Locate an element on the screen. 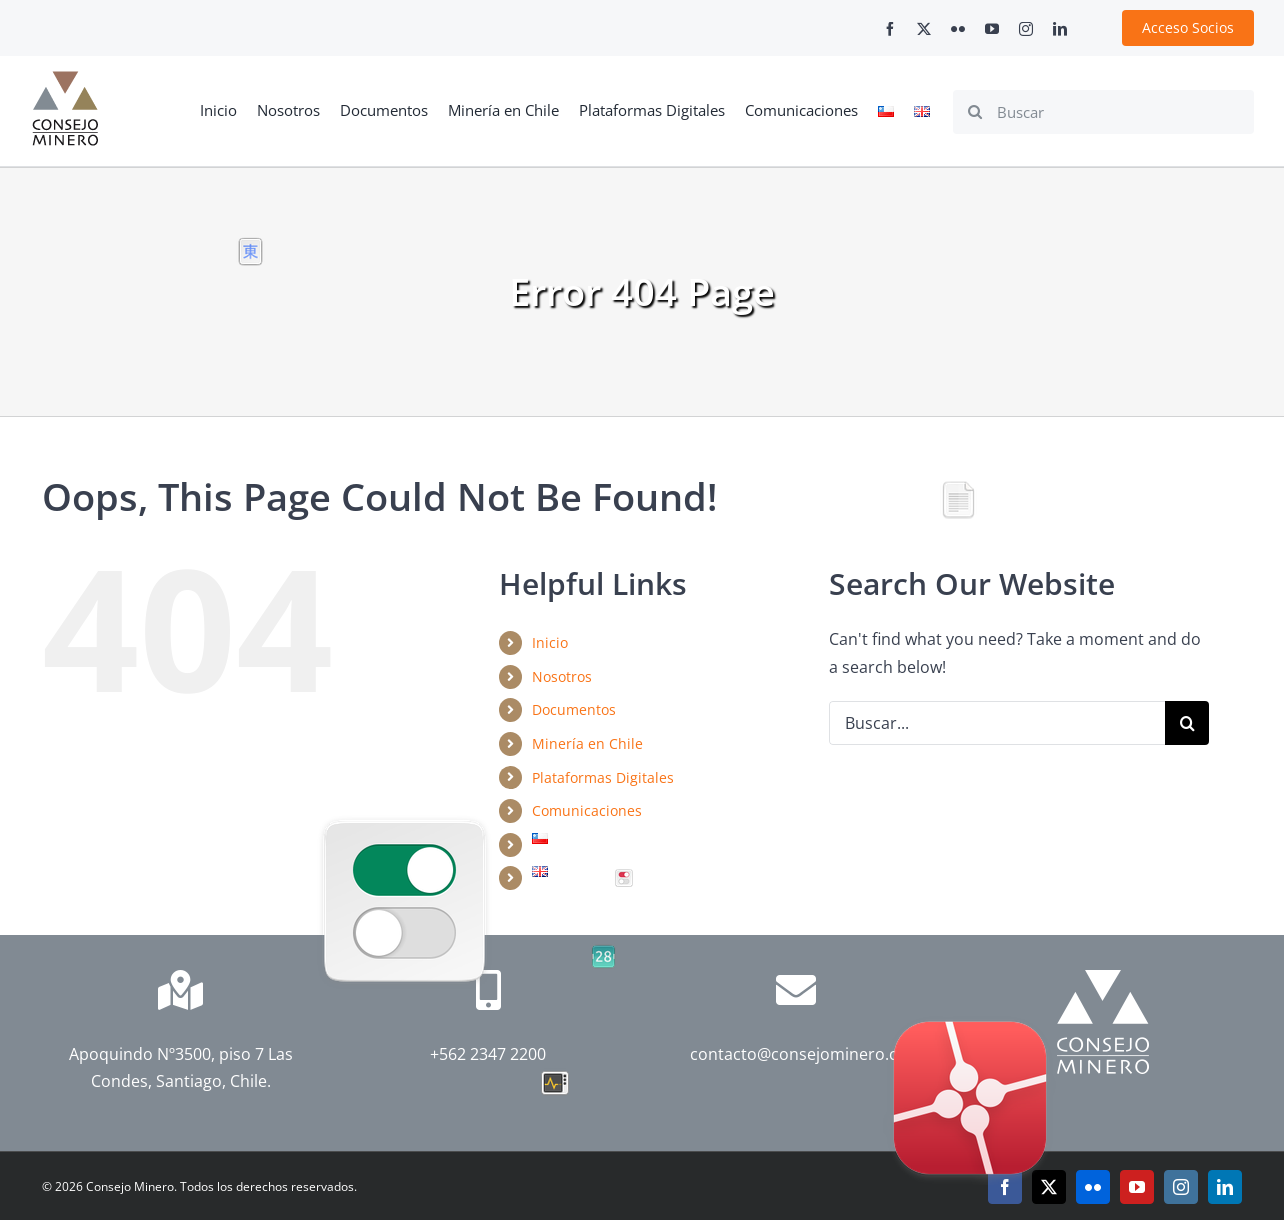 This screenshot has width=1284, height=1220. open the calendar app is located at coordinates (603, 956).